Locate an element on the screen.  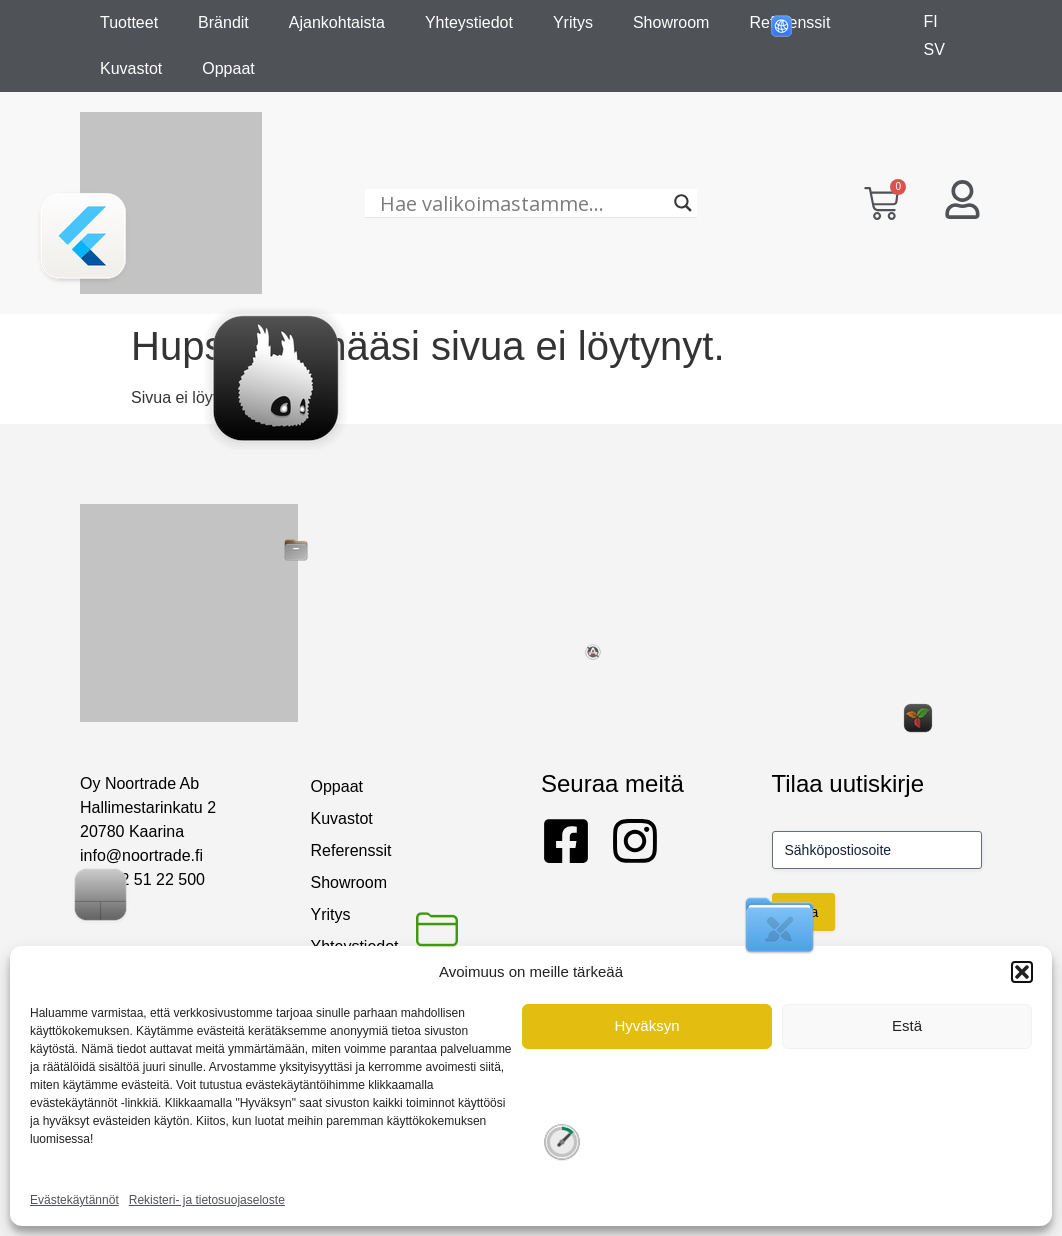
open graphics or design files folder is located at coordinates (779, 924).